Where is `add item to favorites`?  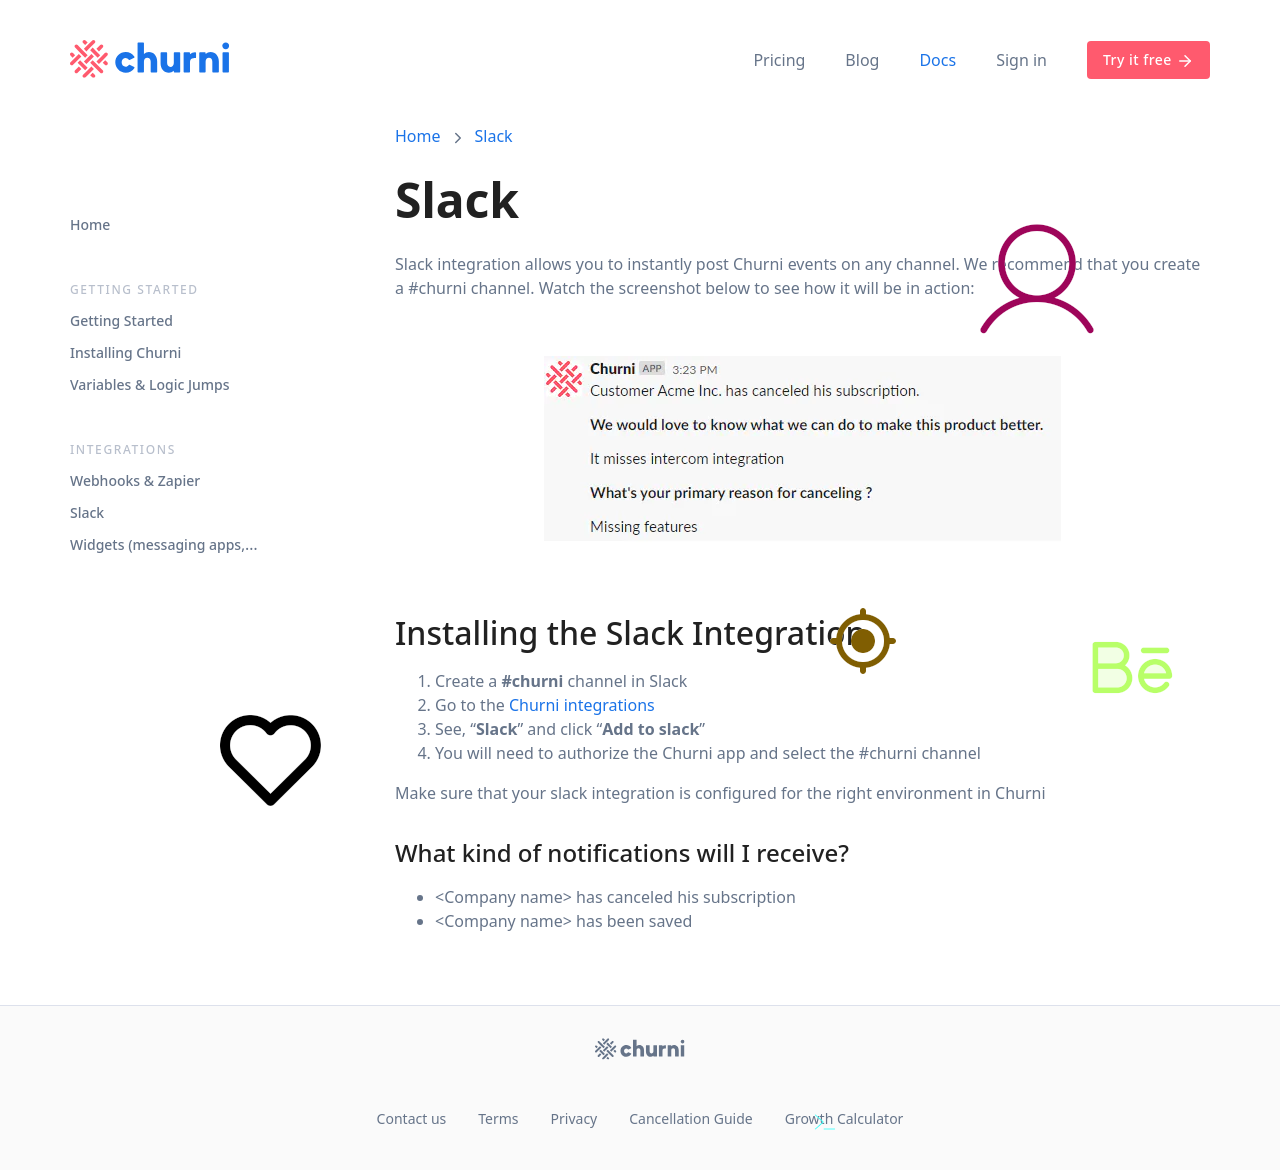
add item to favorites is located at coordinates (270, 760).